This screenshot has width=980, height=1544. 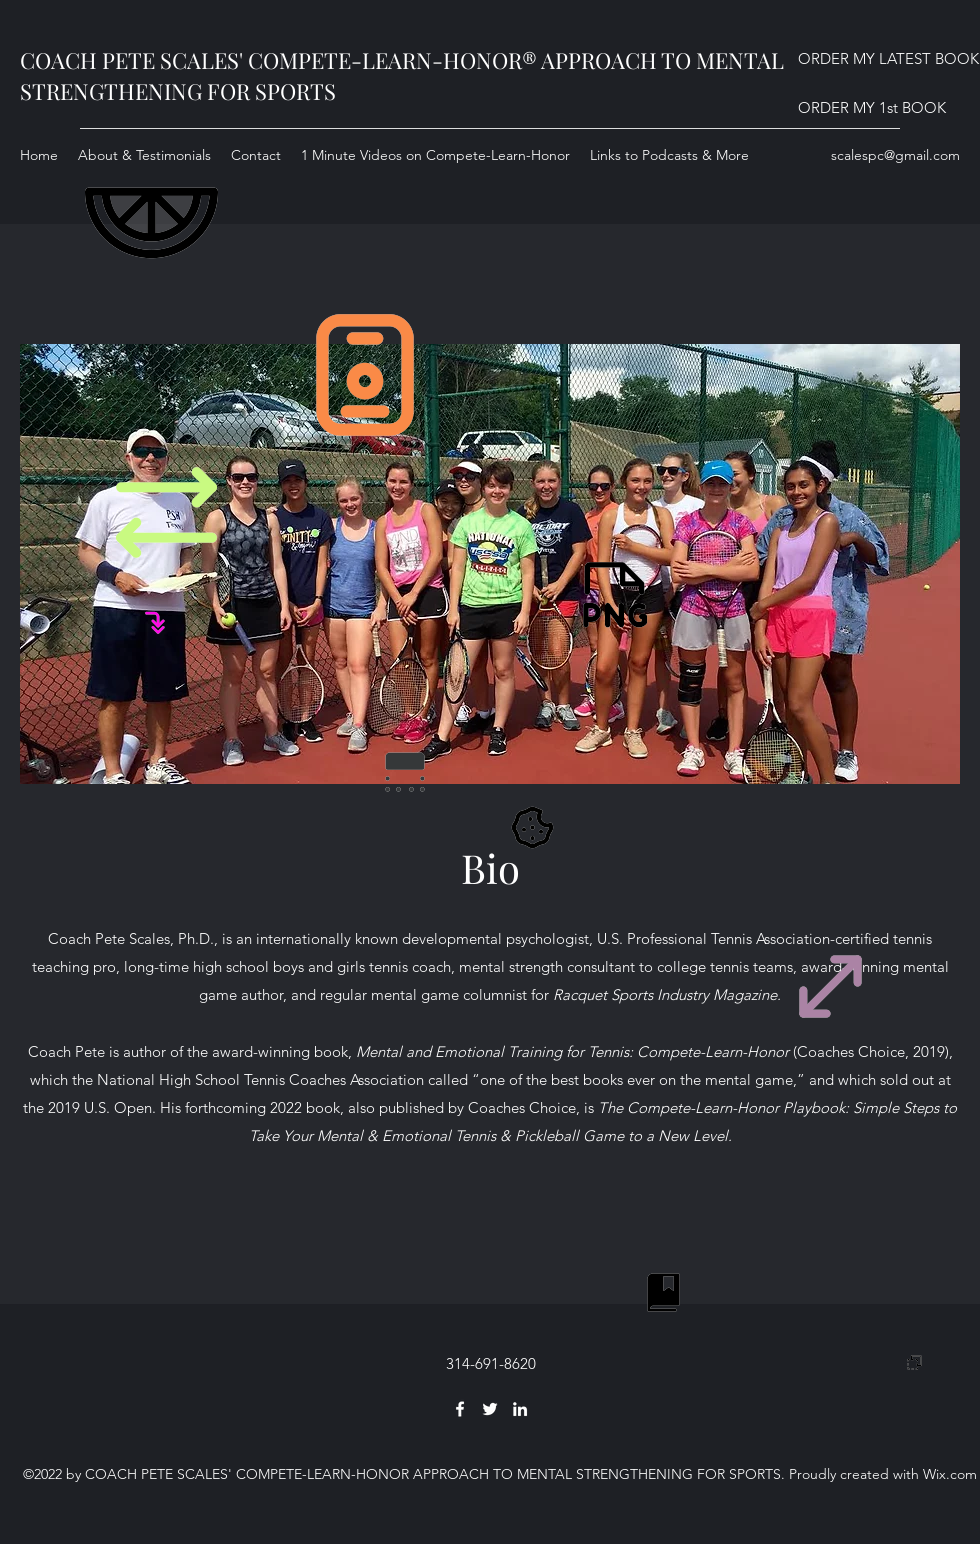 What do you see at coordinates (830, 986) in the screenshot?
I see `resize window diagonally` at bounding box center [830, 986].